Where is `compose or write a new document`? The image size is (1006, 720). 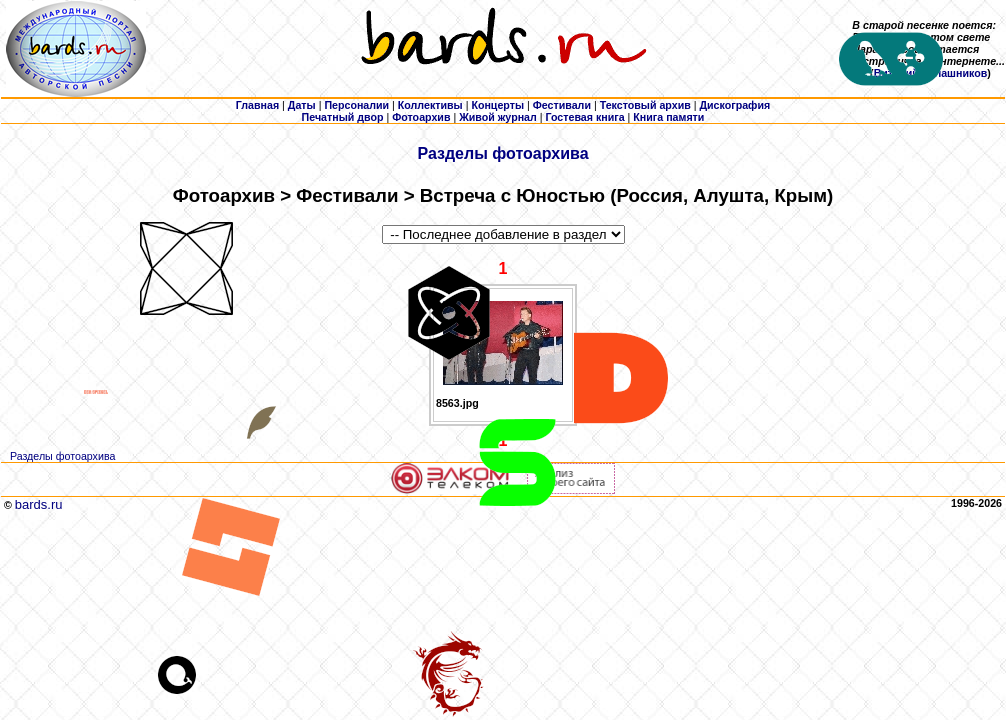 compose or write a new document is located at coordinates (261, 422).